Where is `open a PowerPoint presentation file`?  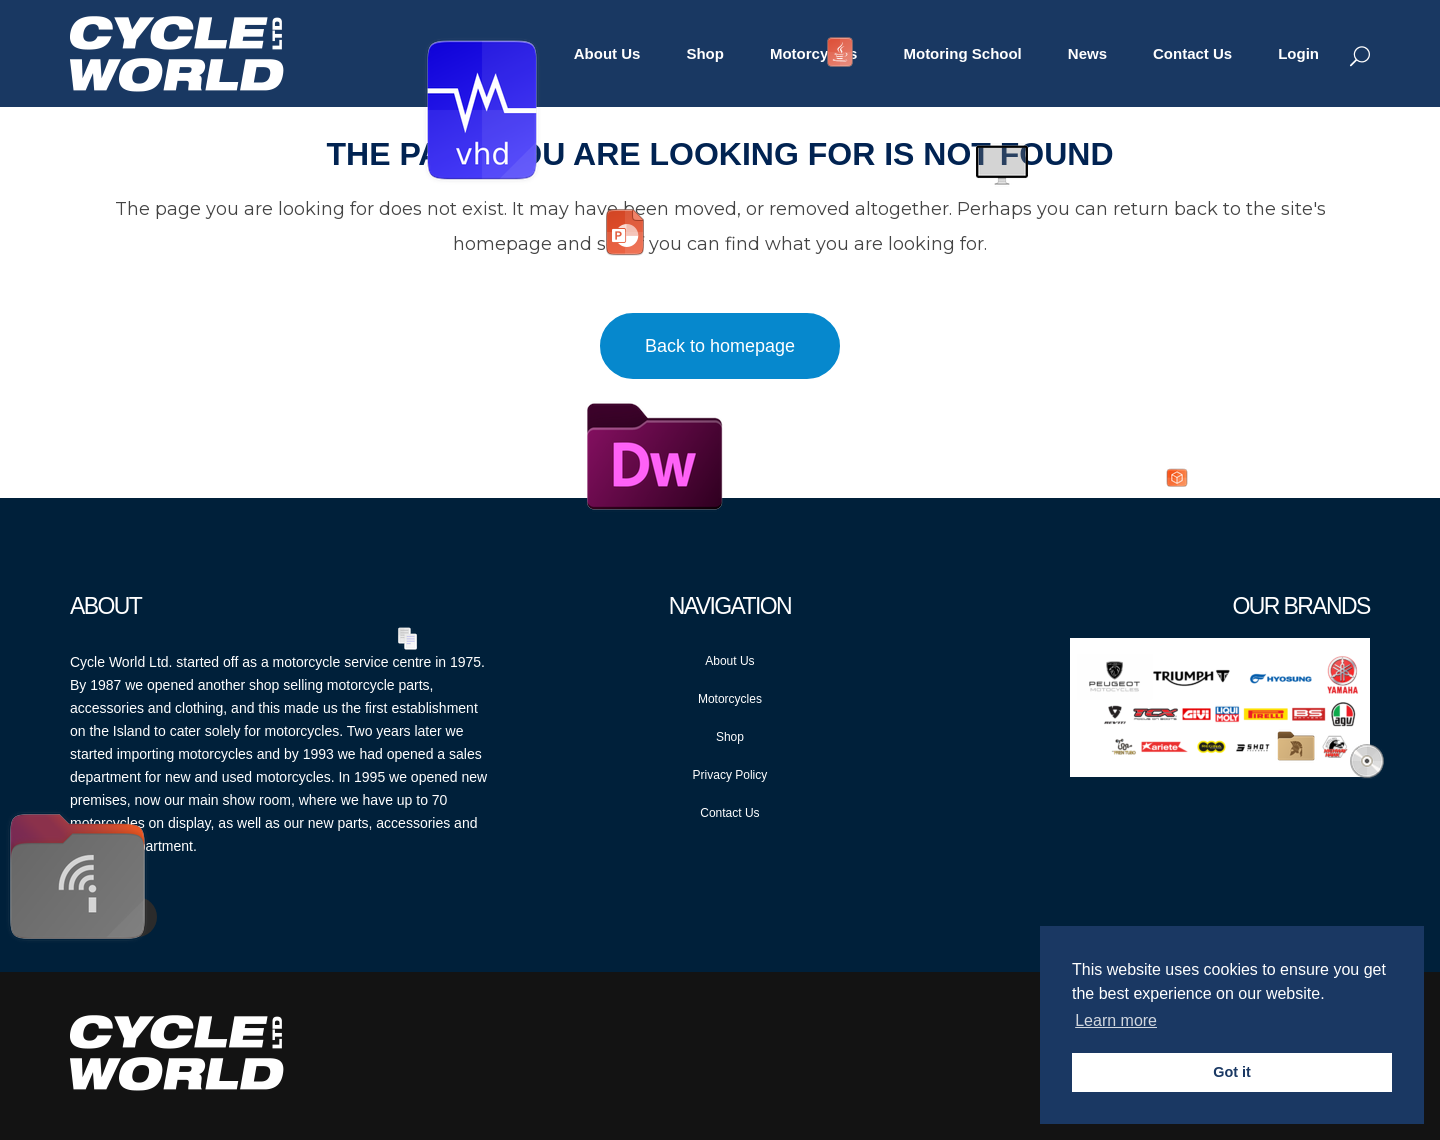
open a PowerPoint presentation file is located at coordinates (625, 232).